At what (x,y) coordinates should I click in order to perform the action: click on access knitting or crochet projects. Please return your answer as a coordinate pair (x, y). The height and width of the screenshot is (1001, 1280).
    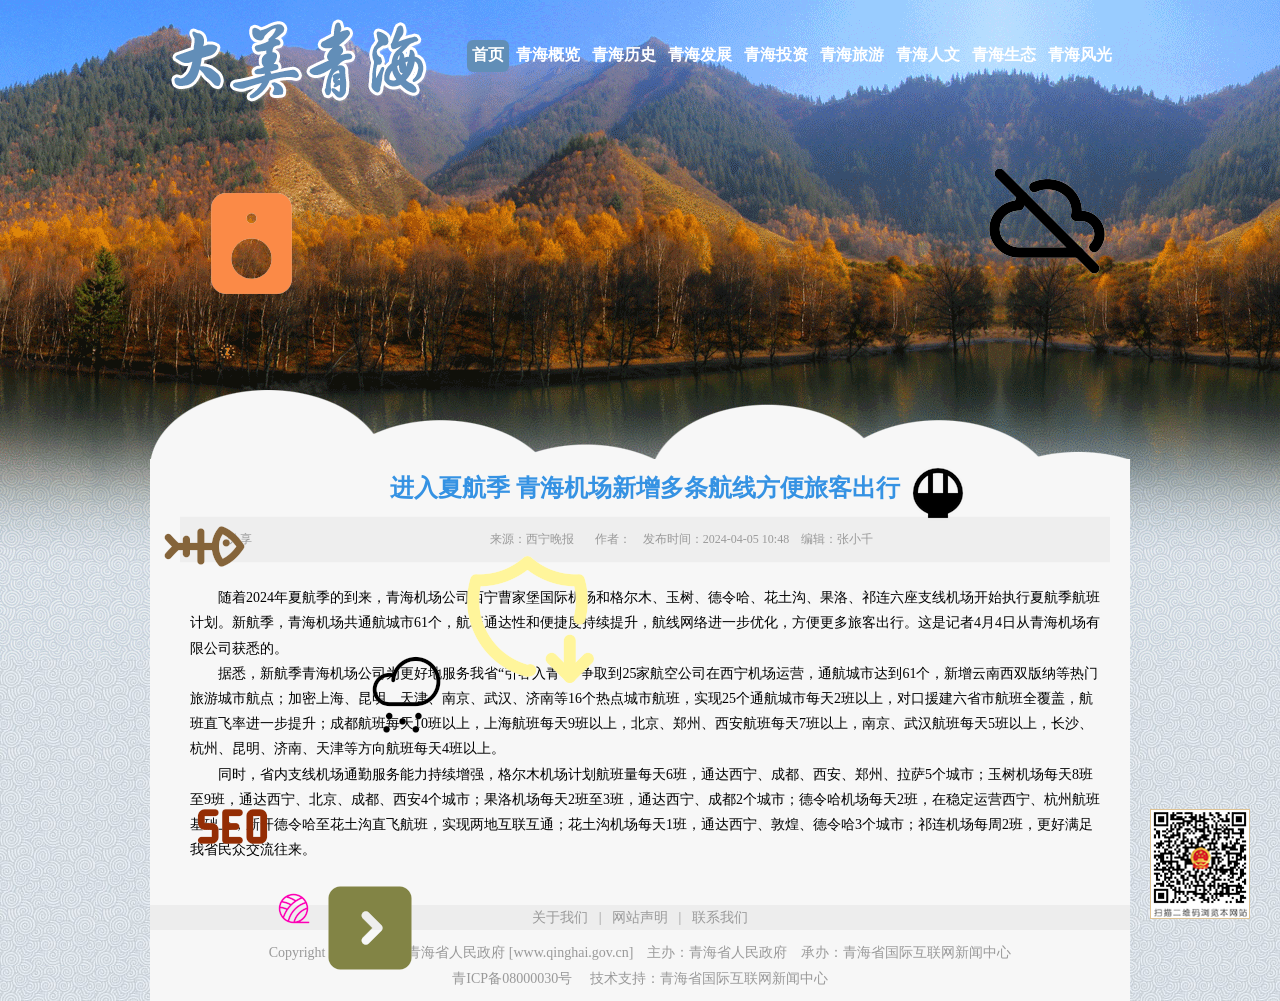
    Looking at the image, I should click on (293, 908).